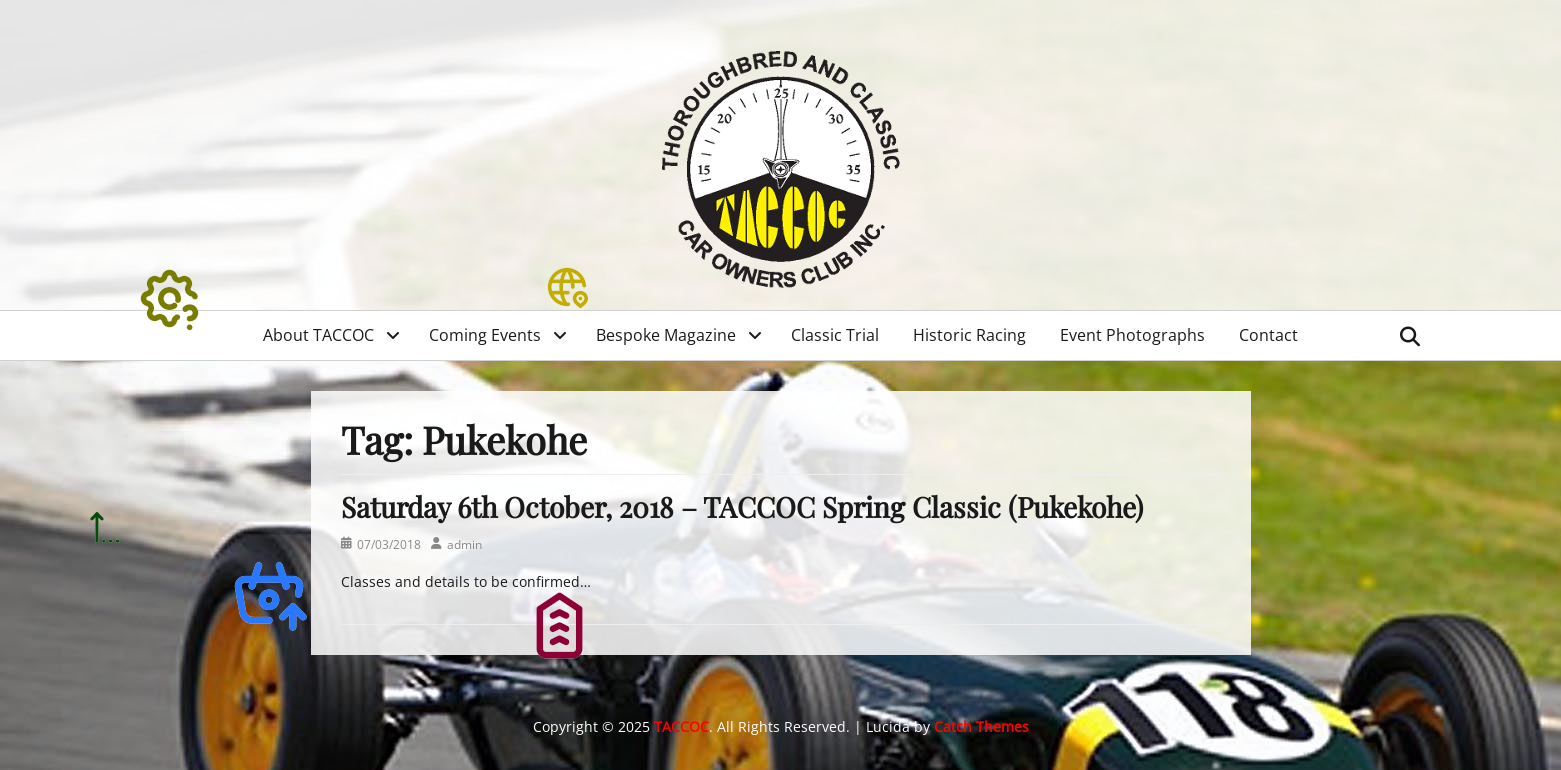  What do you see at coordinates (169, 298) in the screenshot?
I see `access settings help or FAQ` at bounding box center [169, 298].